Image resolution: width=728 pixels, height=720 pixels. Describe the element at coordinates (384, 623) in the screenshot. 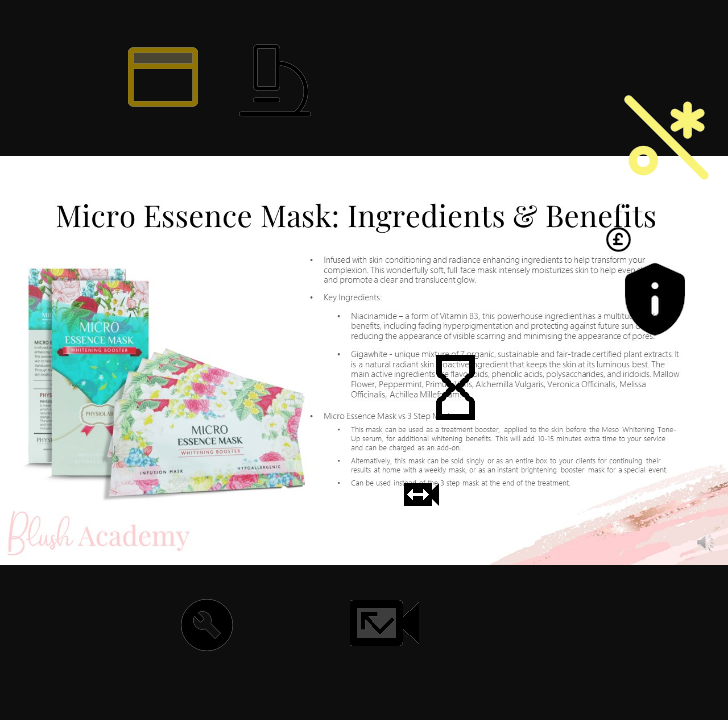

I see `indicates a missed video call` at that location.